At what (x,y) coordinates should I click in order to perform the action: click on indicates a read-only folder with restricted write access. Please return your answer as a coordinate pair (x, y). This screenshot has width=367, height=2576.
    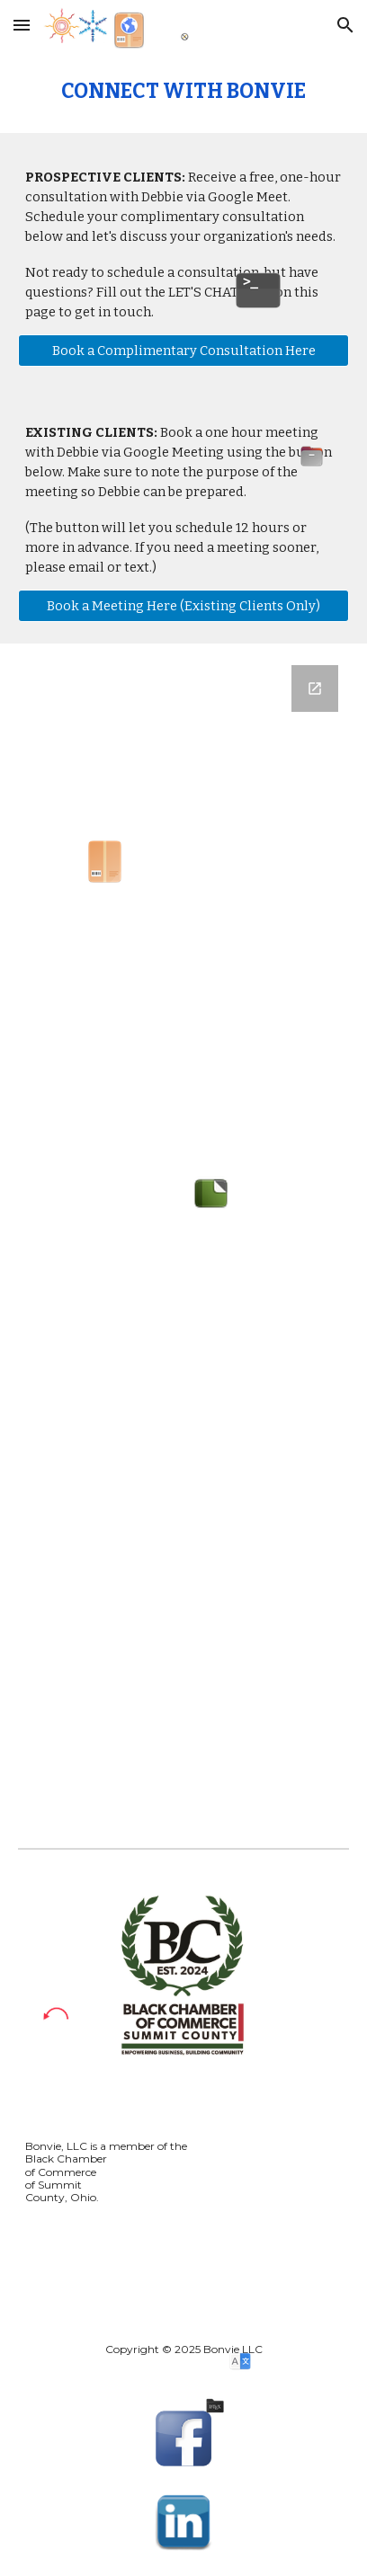
    Looking at the image, I should click on (171, 26).